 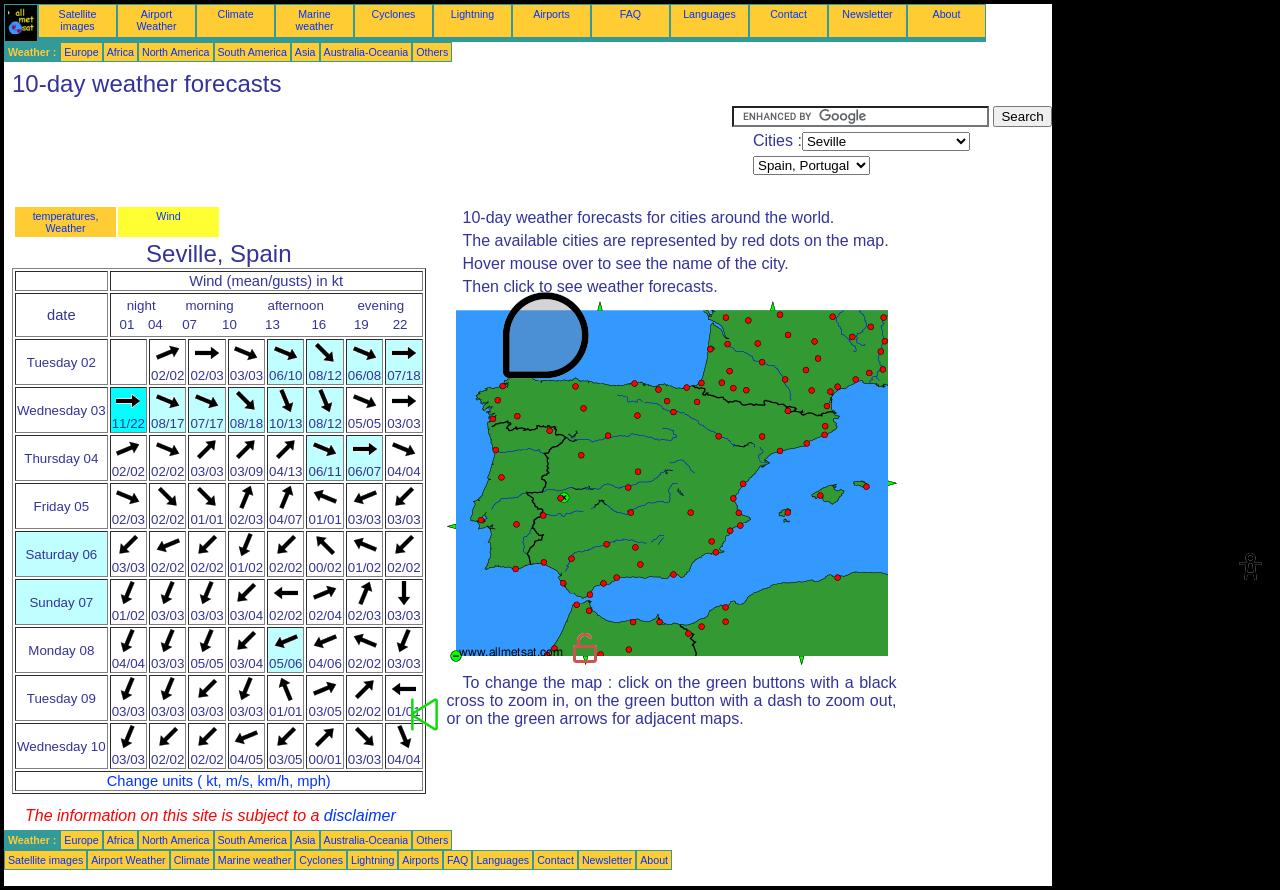 What do you see at coordinates (424, 714) in the screenshot?
I see `skip to previous track` at bounding box center [424, 714].